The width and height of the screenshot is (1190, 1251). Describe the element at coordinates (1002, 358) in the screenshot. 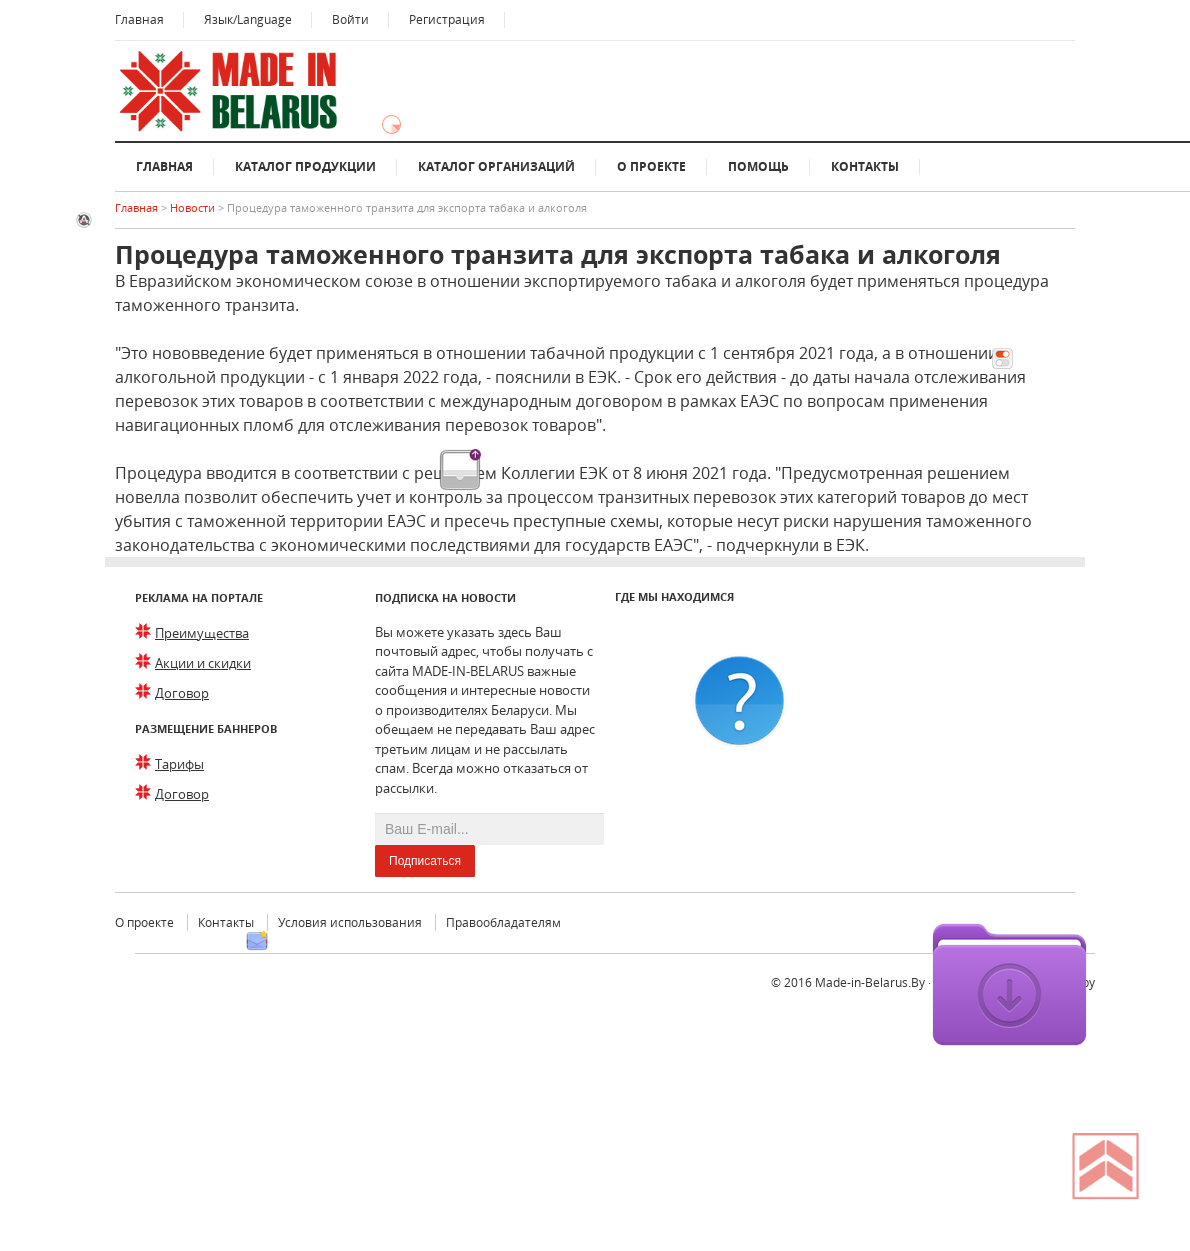

I see `open gnome tweaks to customize system settings` at that location.